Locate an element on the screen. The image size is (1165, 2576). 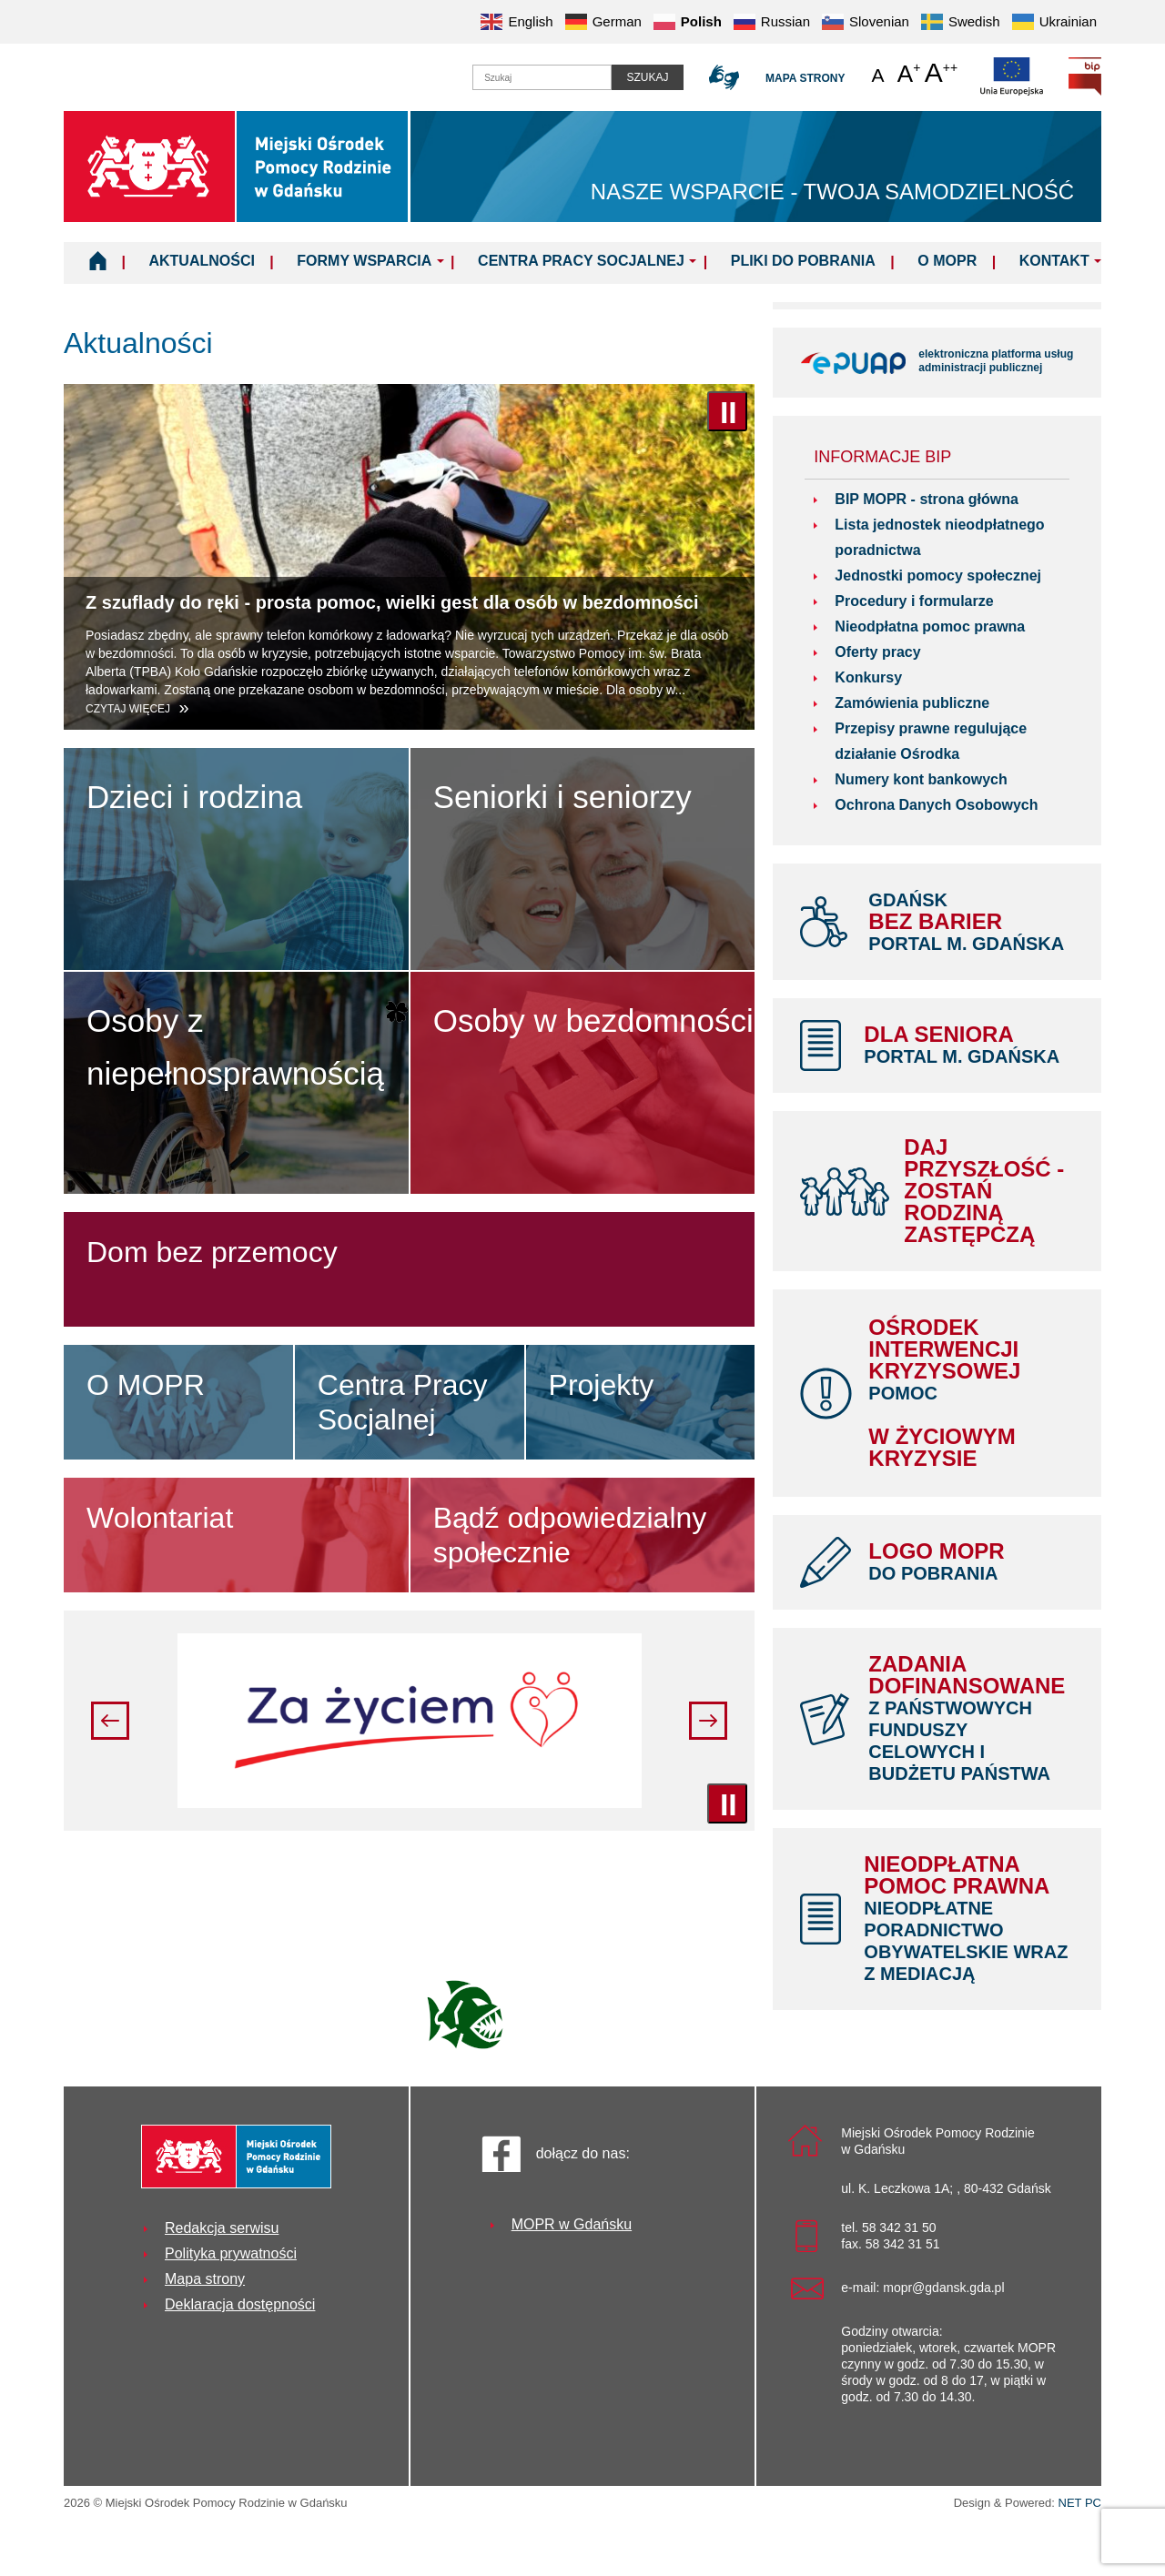
indicates a dangerous creature or hazard in a game is located at coordinates (465, 2015).